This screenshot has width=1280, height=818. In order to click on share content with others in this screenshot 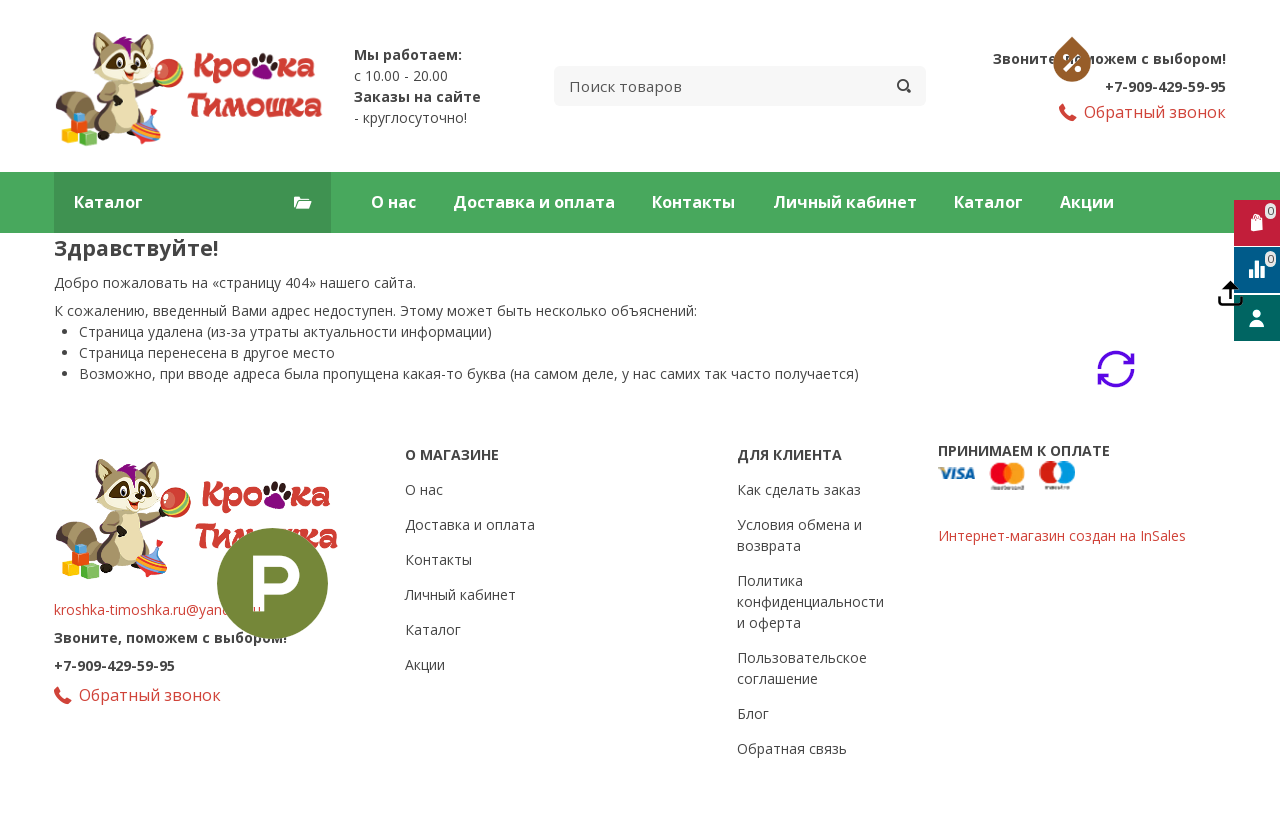, I will do `click(1230, 293)`.